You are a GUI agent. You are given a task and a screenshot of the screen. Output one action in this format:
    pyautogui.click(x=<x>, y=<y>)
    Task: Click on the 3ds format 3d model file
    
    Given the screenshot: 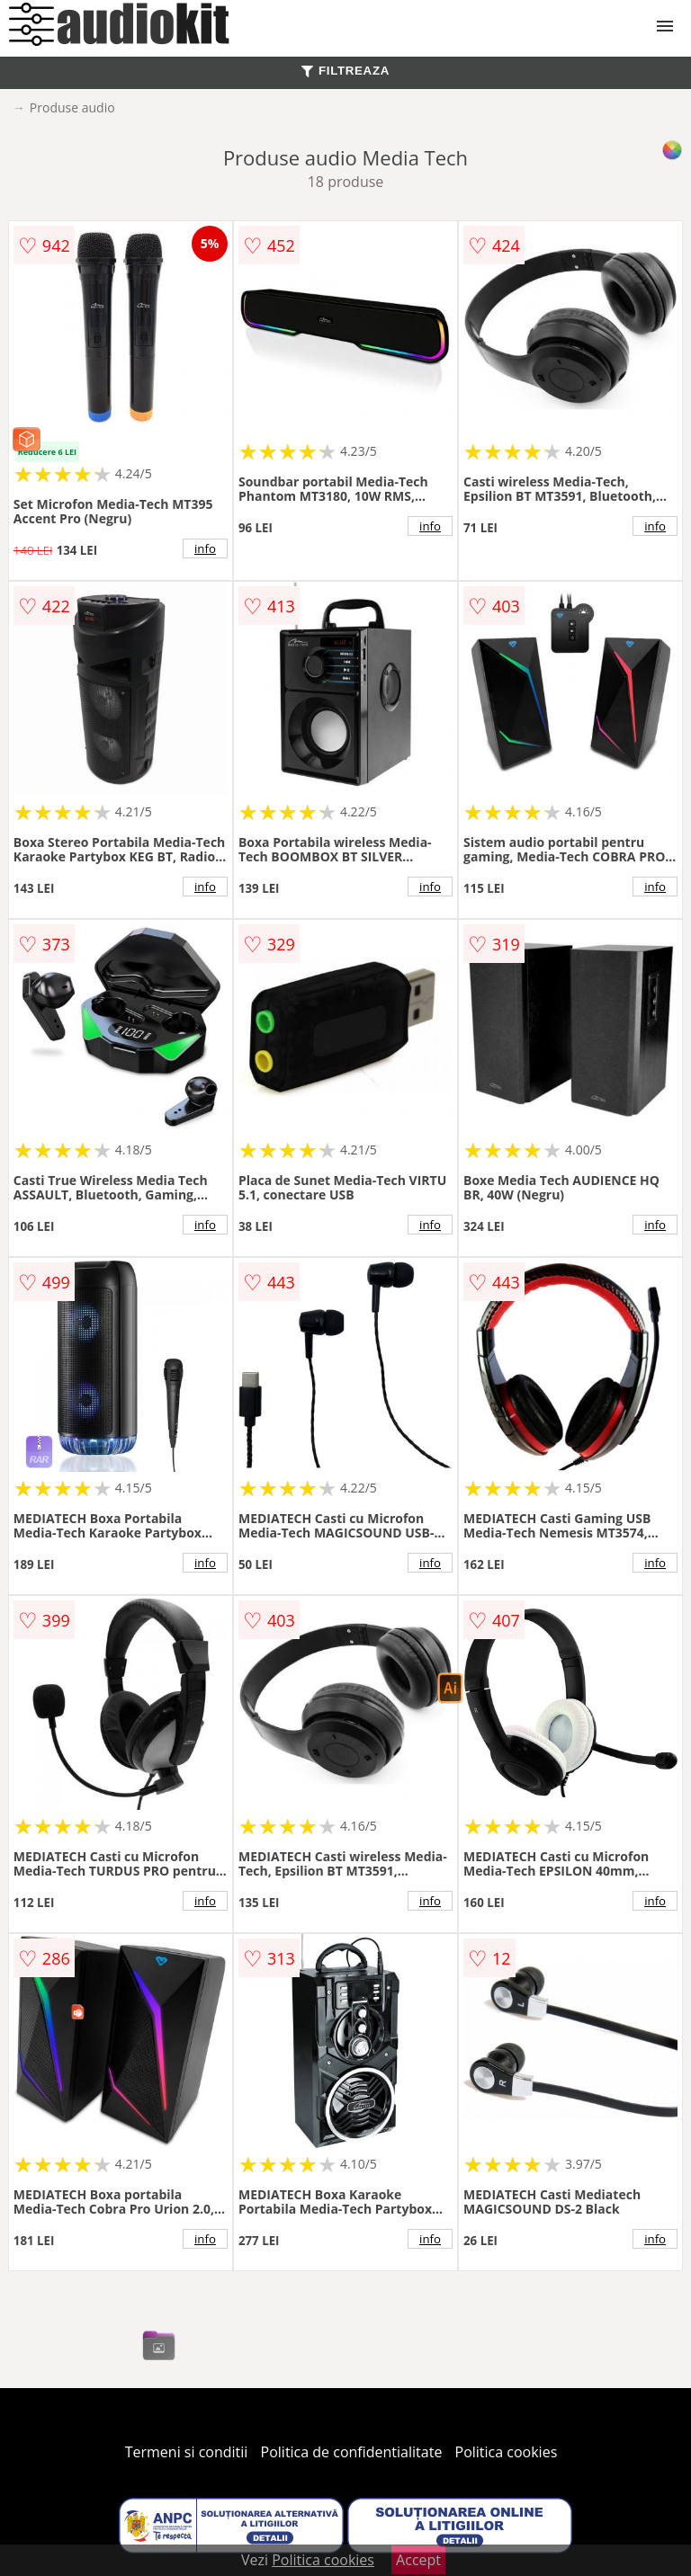 What is the action you would take?
    pyautogui.click(x=26, y=438)
    